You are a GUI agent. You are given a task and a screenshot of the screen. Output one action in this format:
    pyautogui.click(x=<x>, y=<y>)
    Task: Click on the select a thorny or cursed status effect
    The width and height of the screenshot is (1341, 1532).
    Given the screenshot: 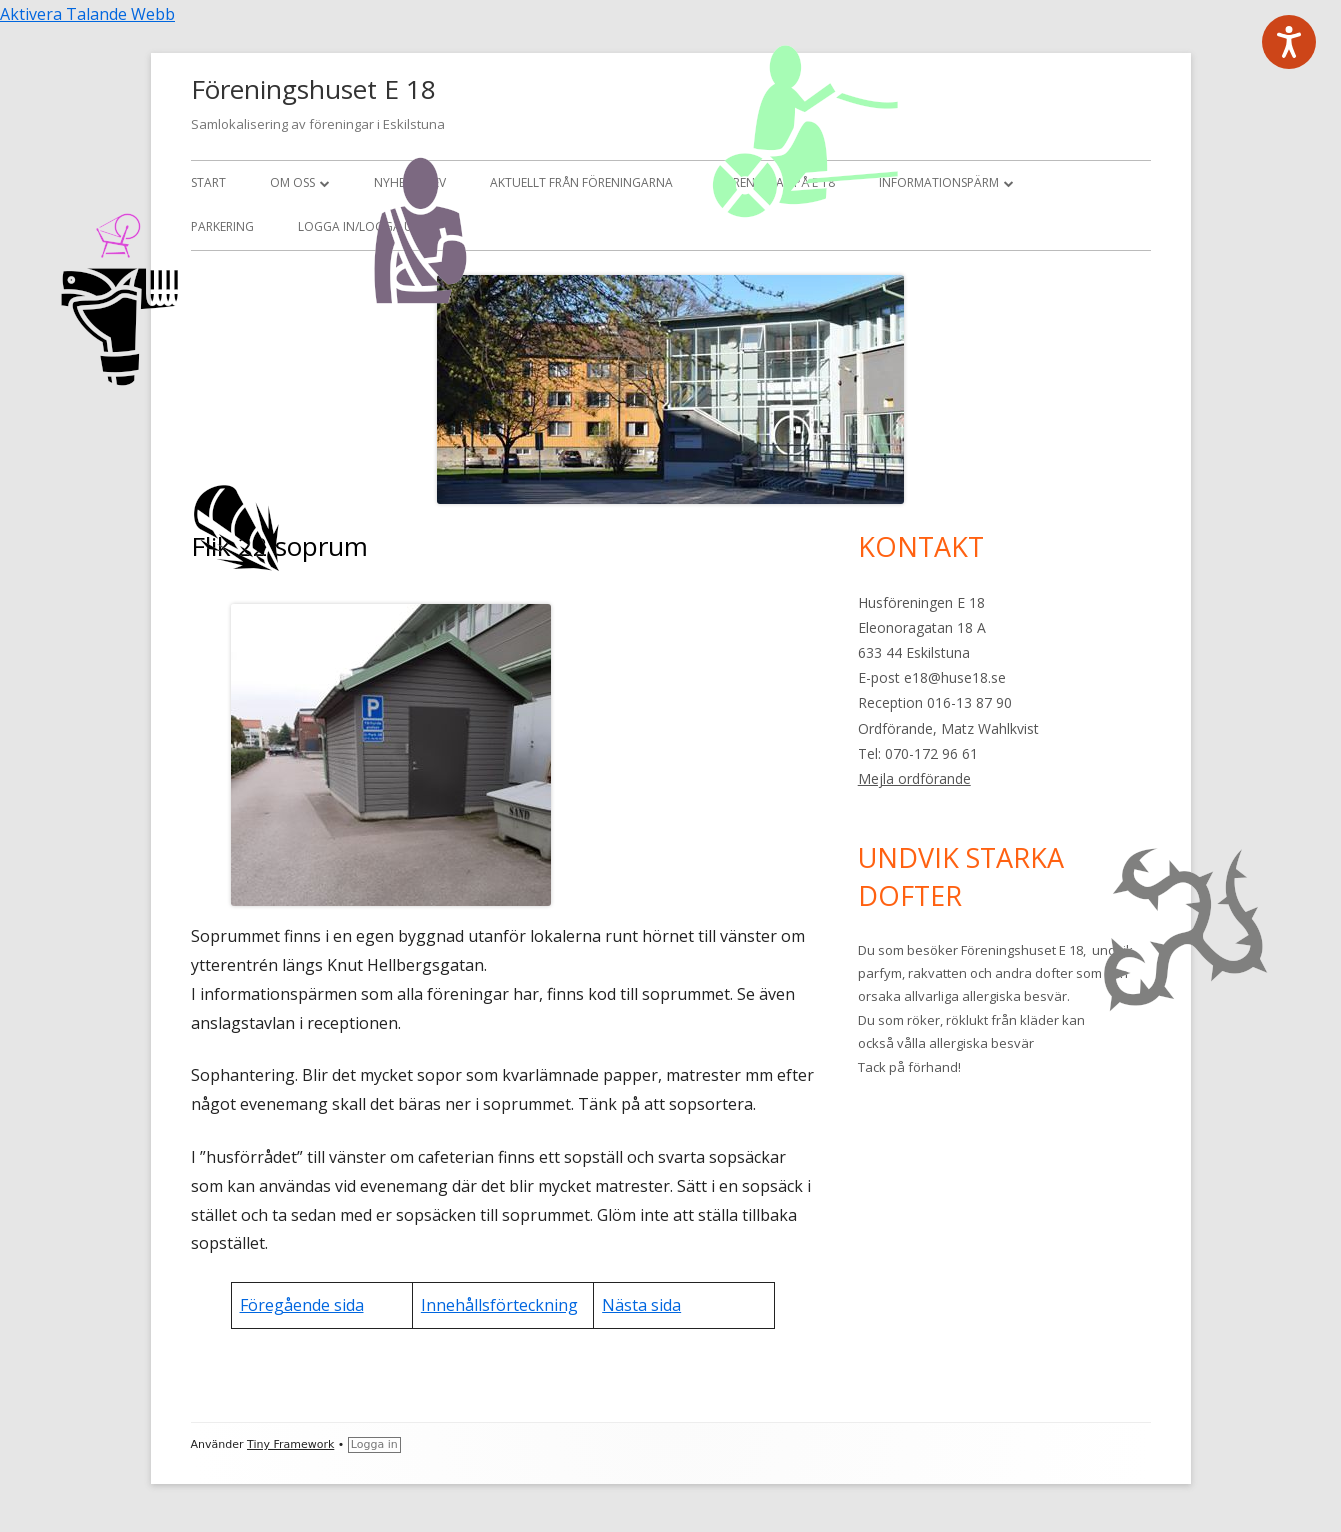 What is the action you would take?
    pyautogui.click(x=1183, y=927)
    